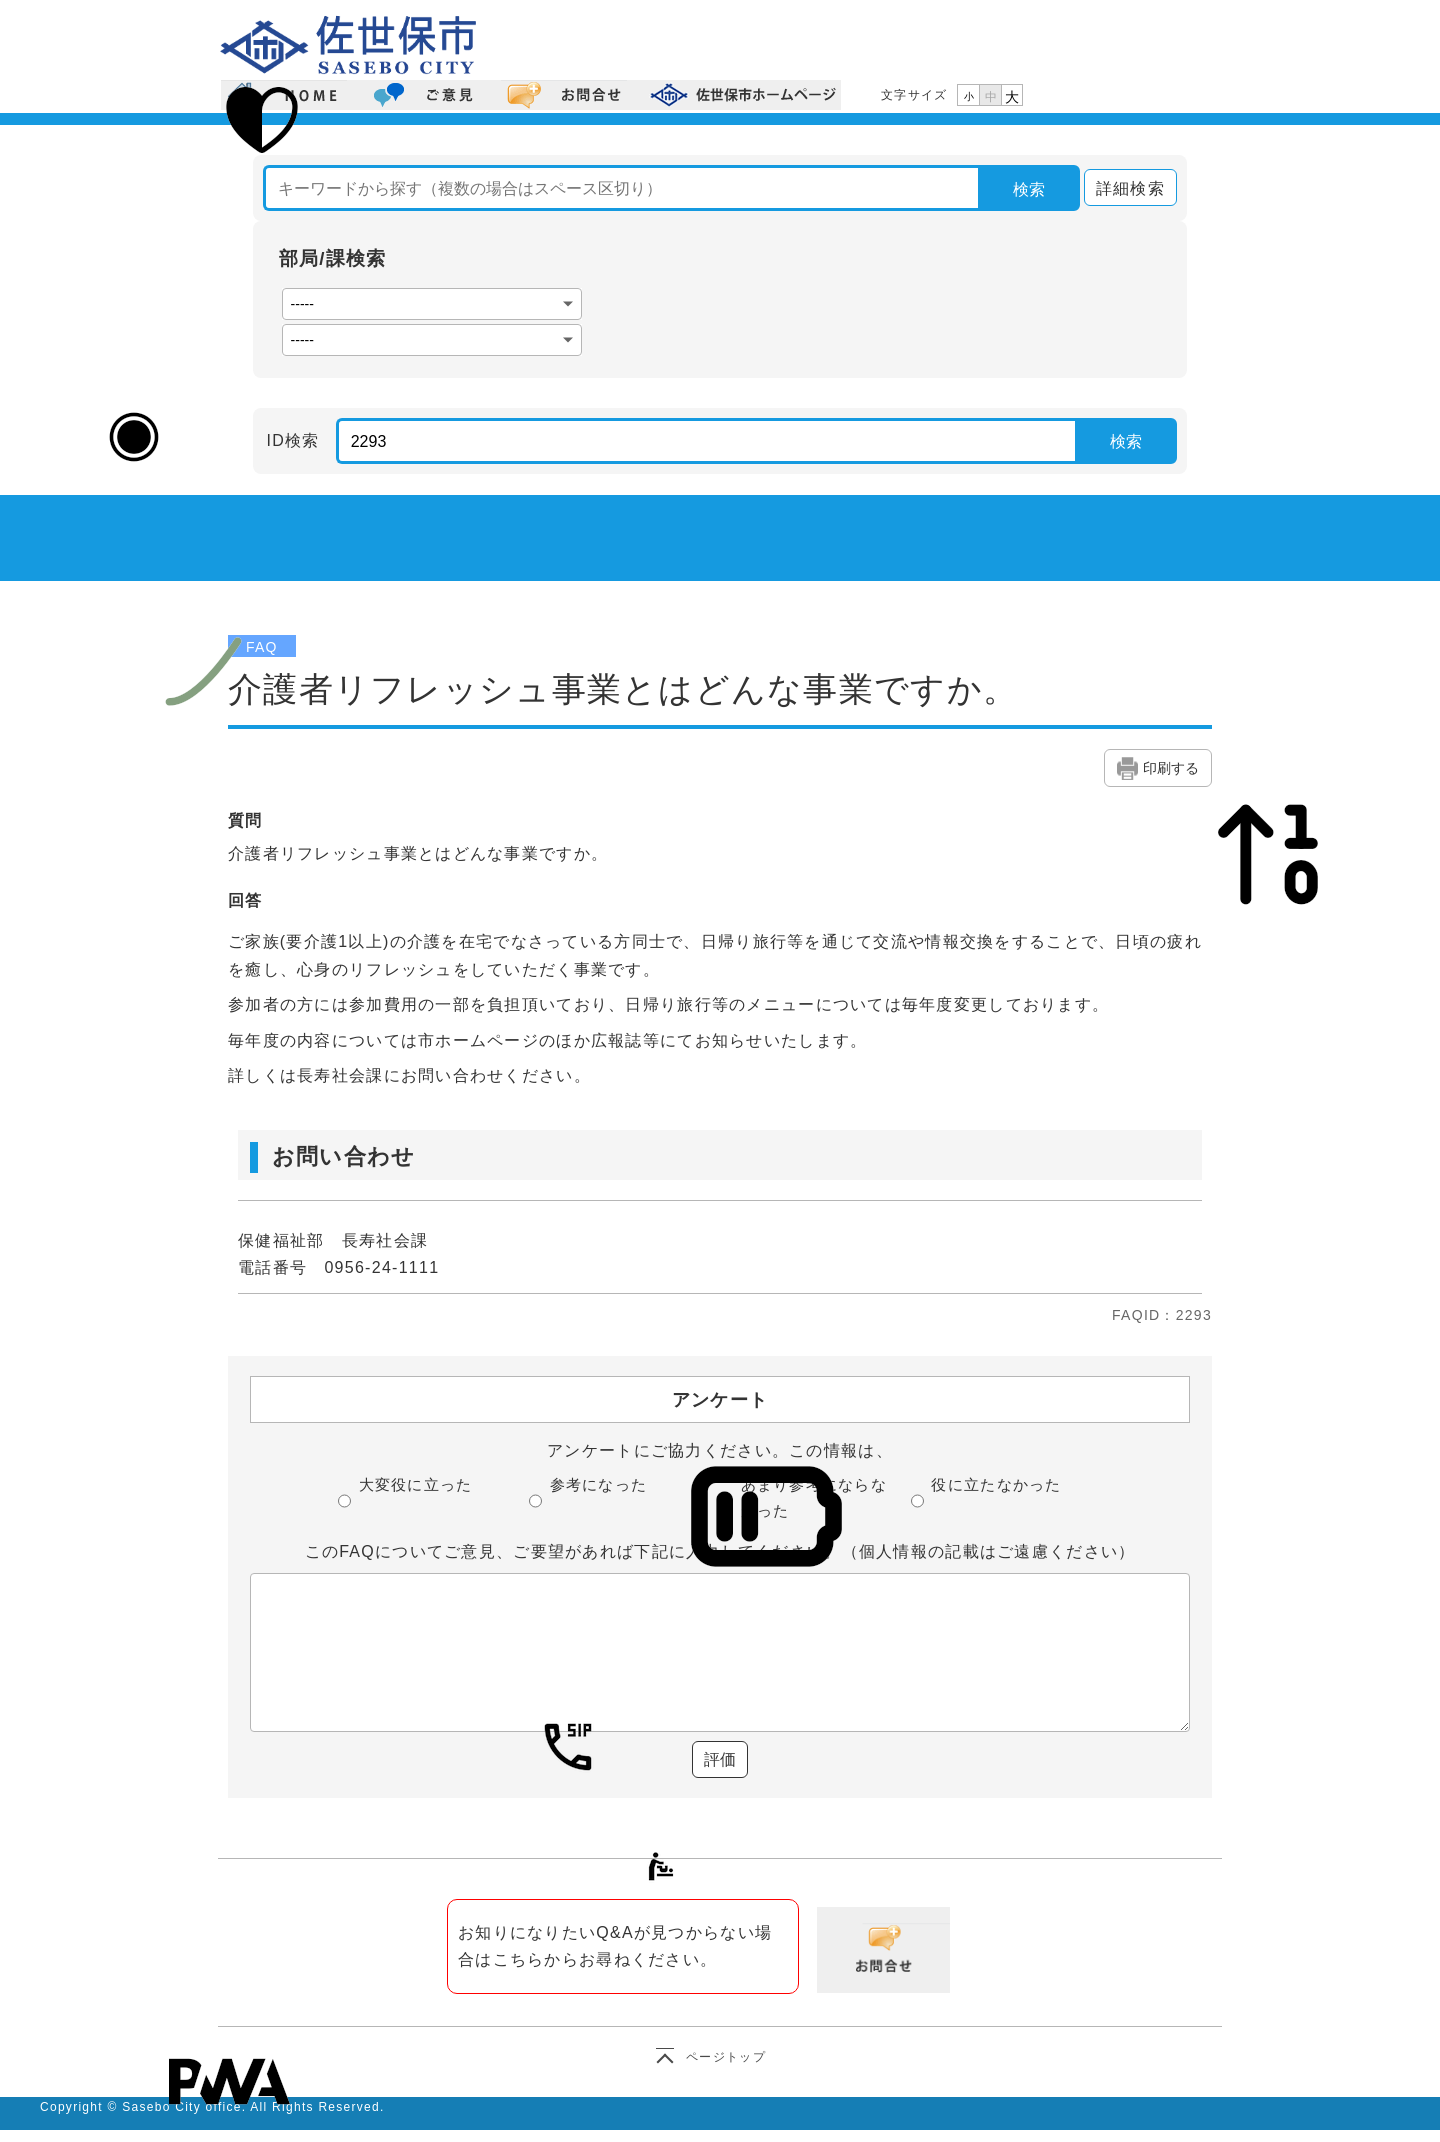  Describe the element at coordinates (1273, 854) in the screenshot. I see `sort numerically in descending order (high to low)` at that location.